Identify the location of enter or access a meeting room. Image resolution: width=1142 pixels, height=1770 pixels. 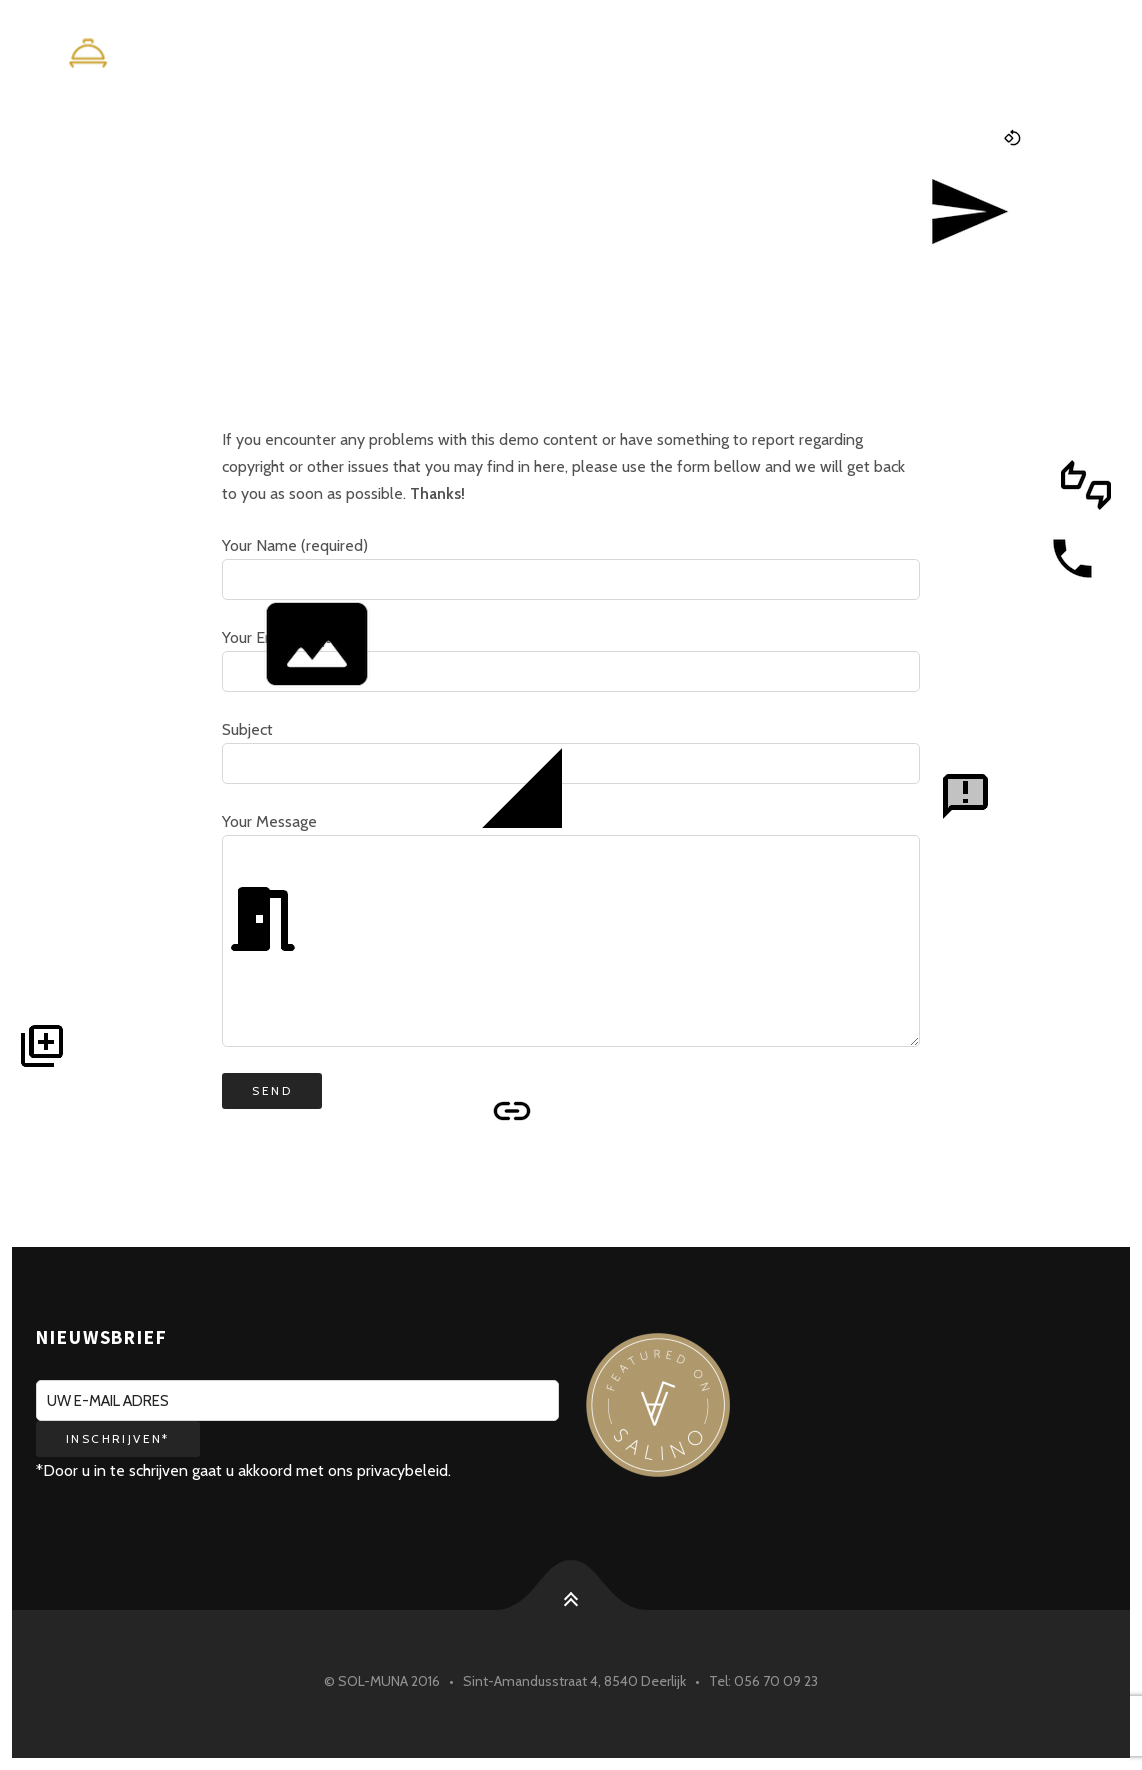
(263, 919).